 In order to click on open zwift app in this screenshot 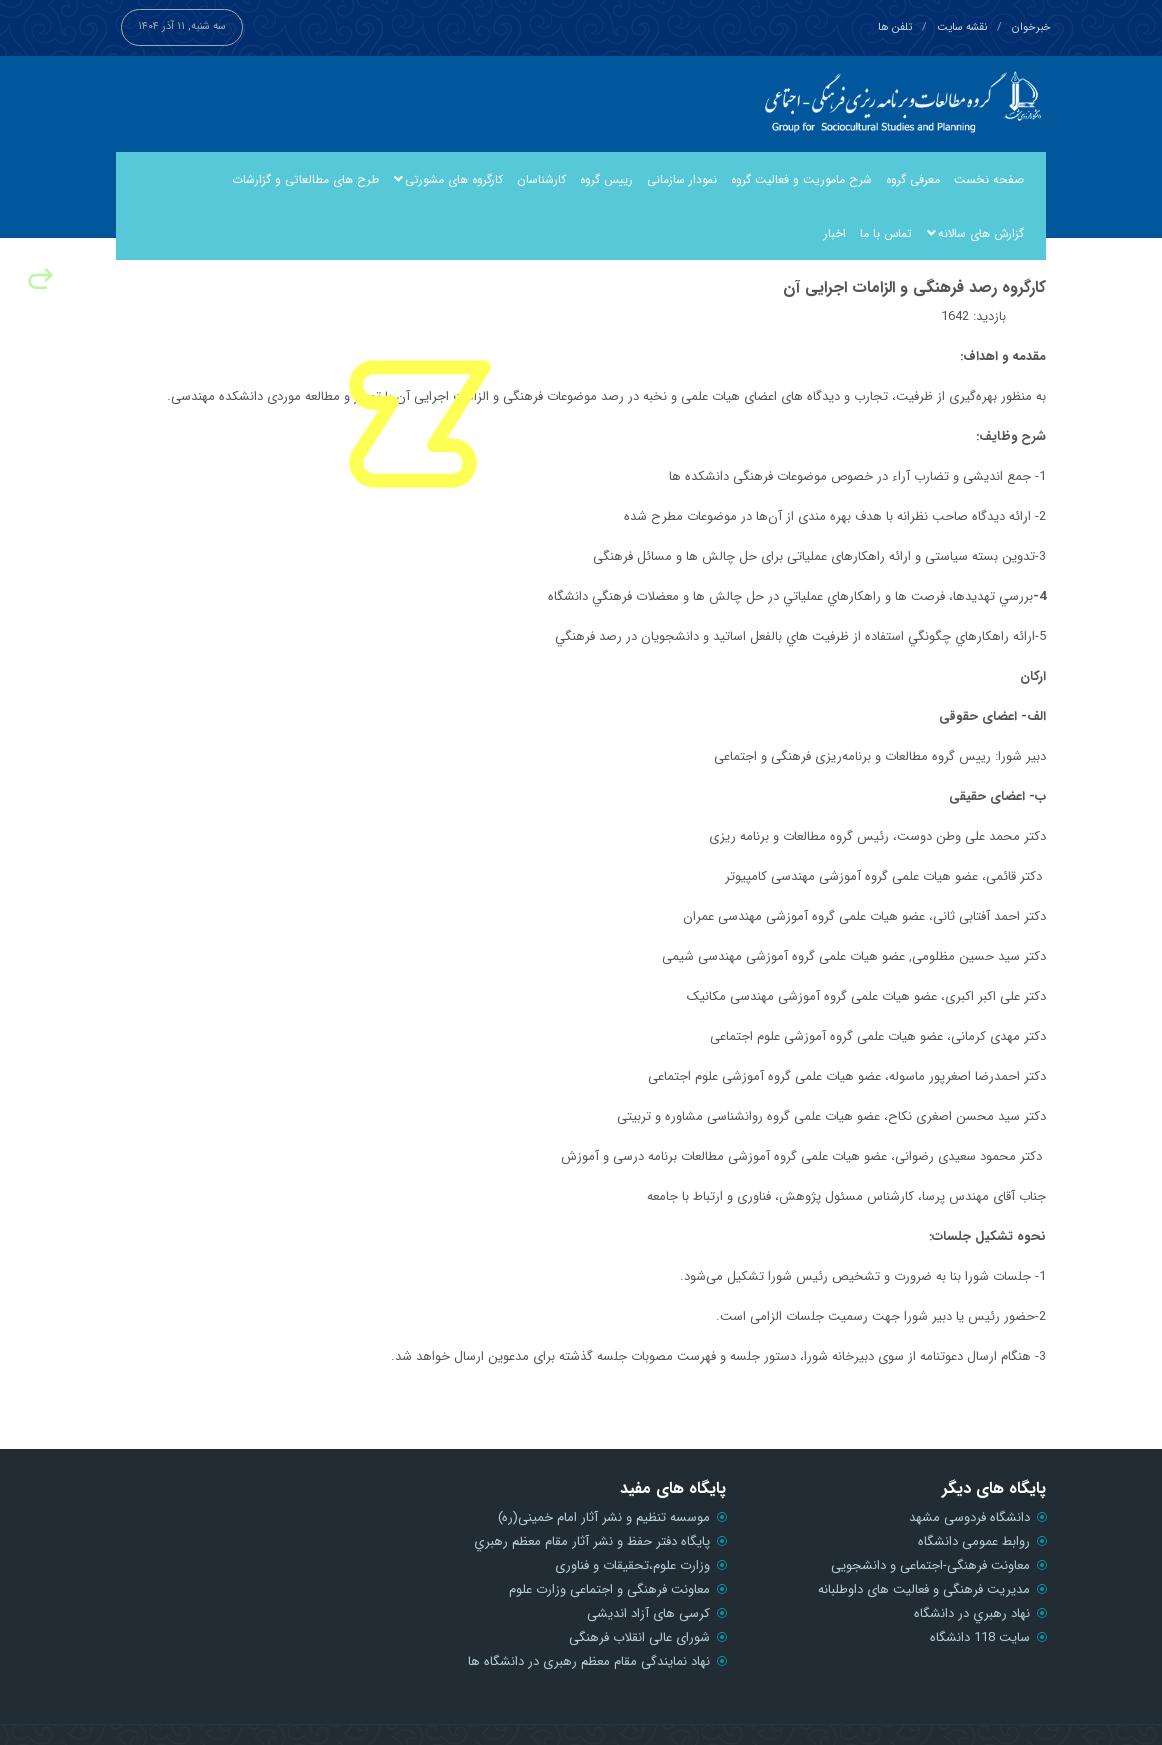, I will do `click(420, 424)`.